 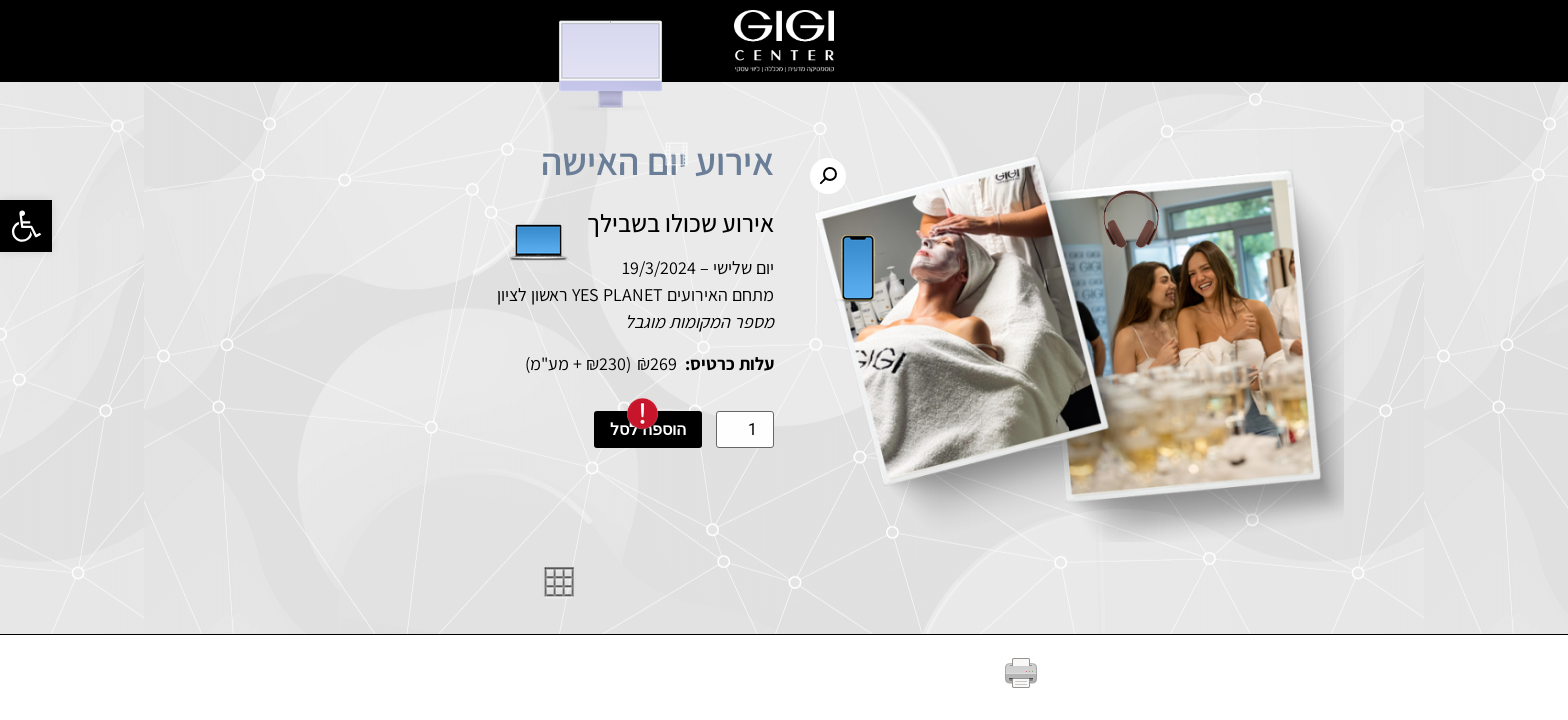 I want to click on indicates a critical error or danger state, so click(x=642, y=413).